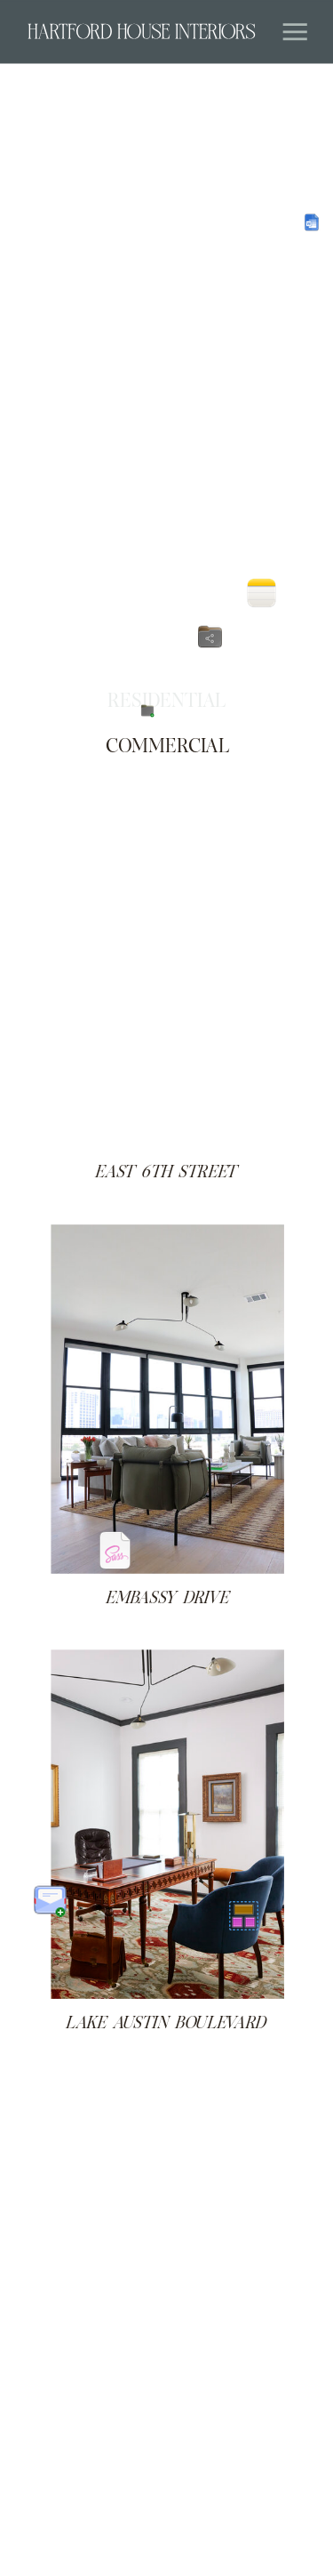 This screenshot has width=333, height=2576. Describe the element at coordinates (50, 1899) in the screenshot. I see `compose a new email message` at that location.